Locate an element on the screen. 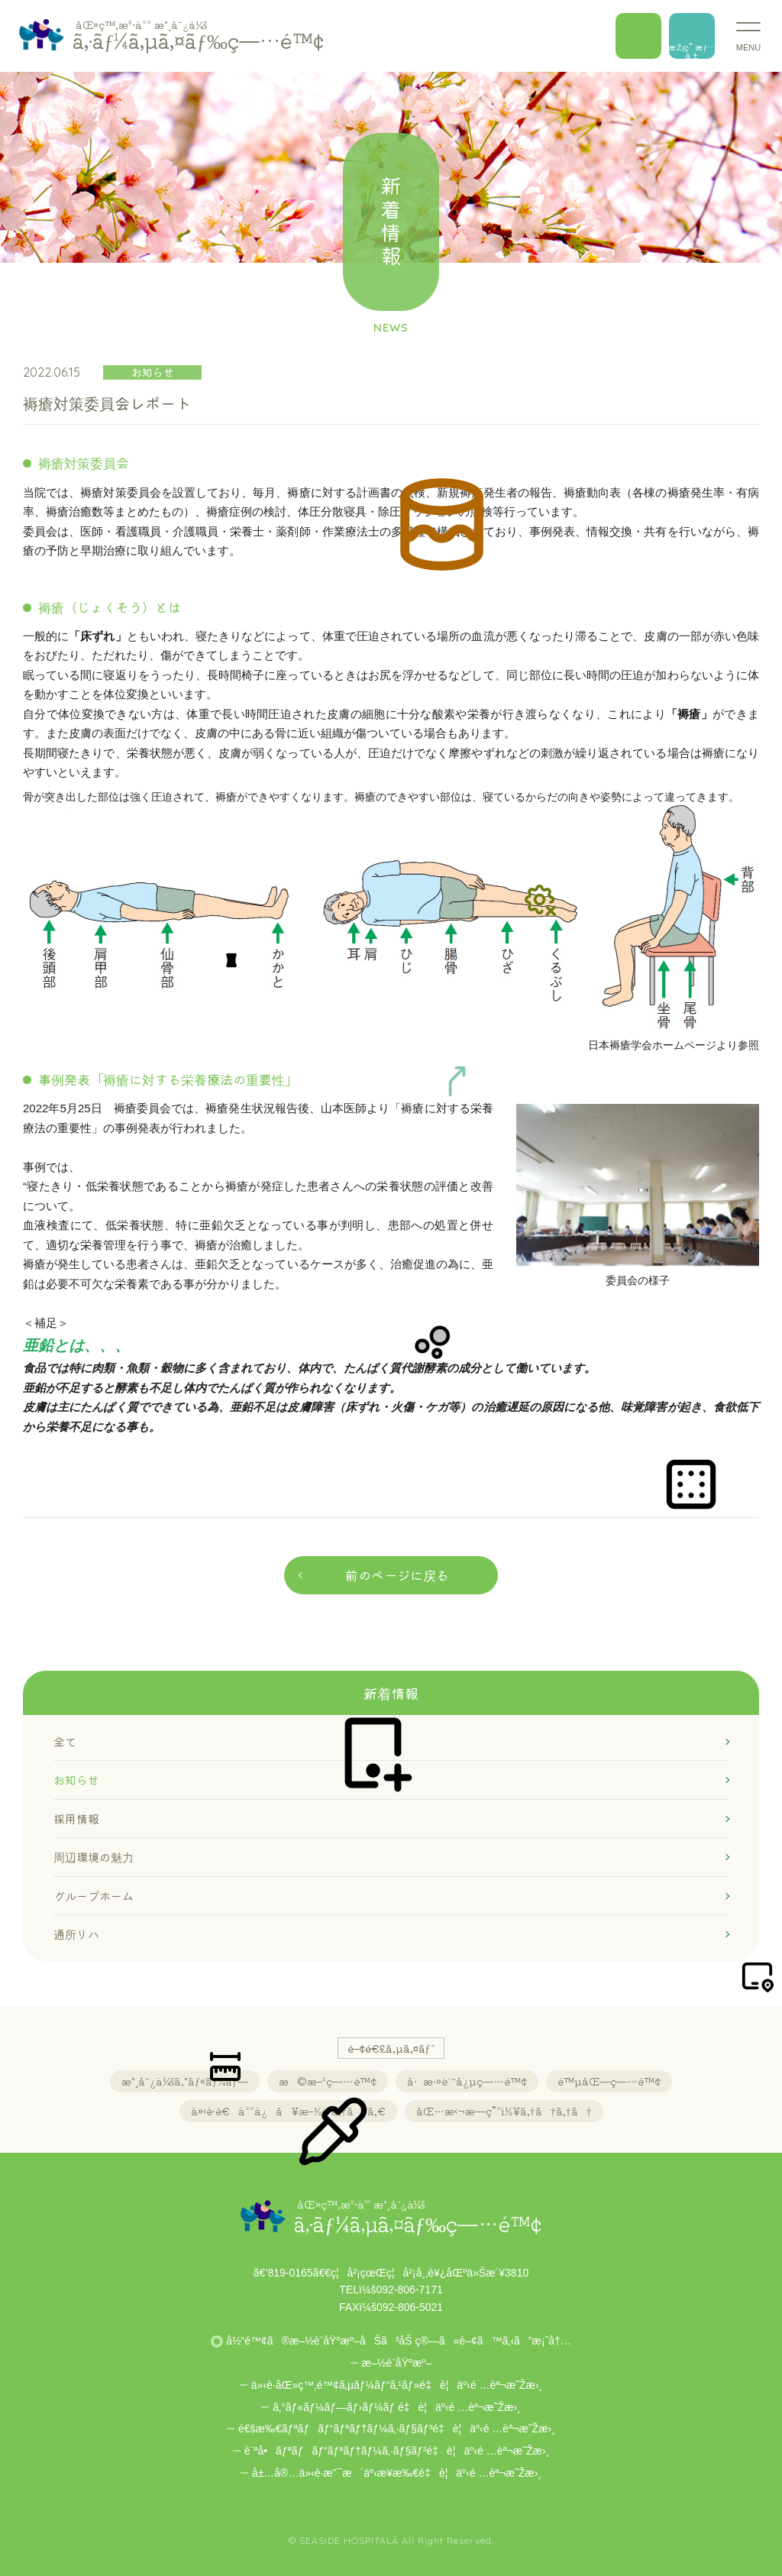 The image size is (782, 2576). access measurement tools is located at coordinates (225, 2067).